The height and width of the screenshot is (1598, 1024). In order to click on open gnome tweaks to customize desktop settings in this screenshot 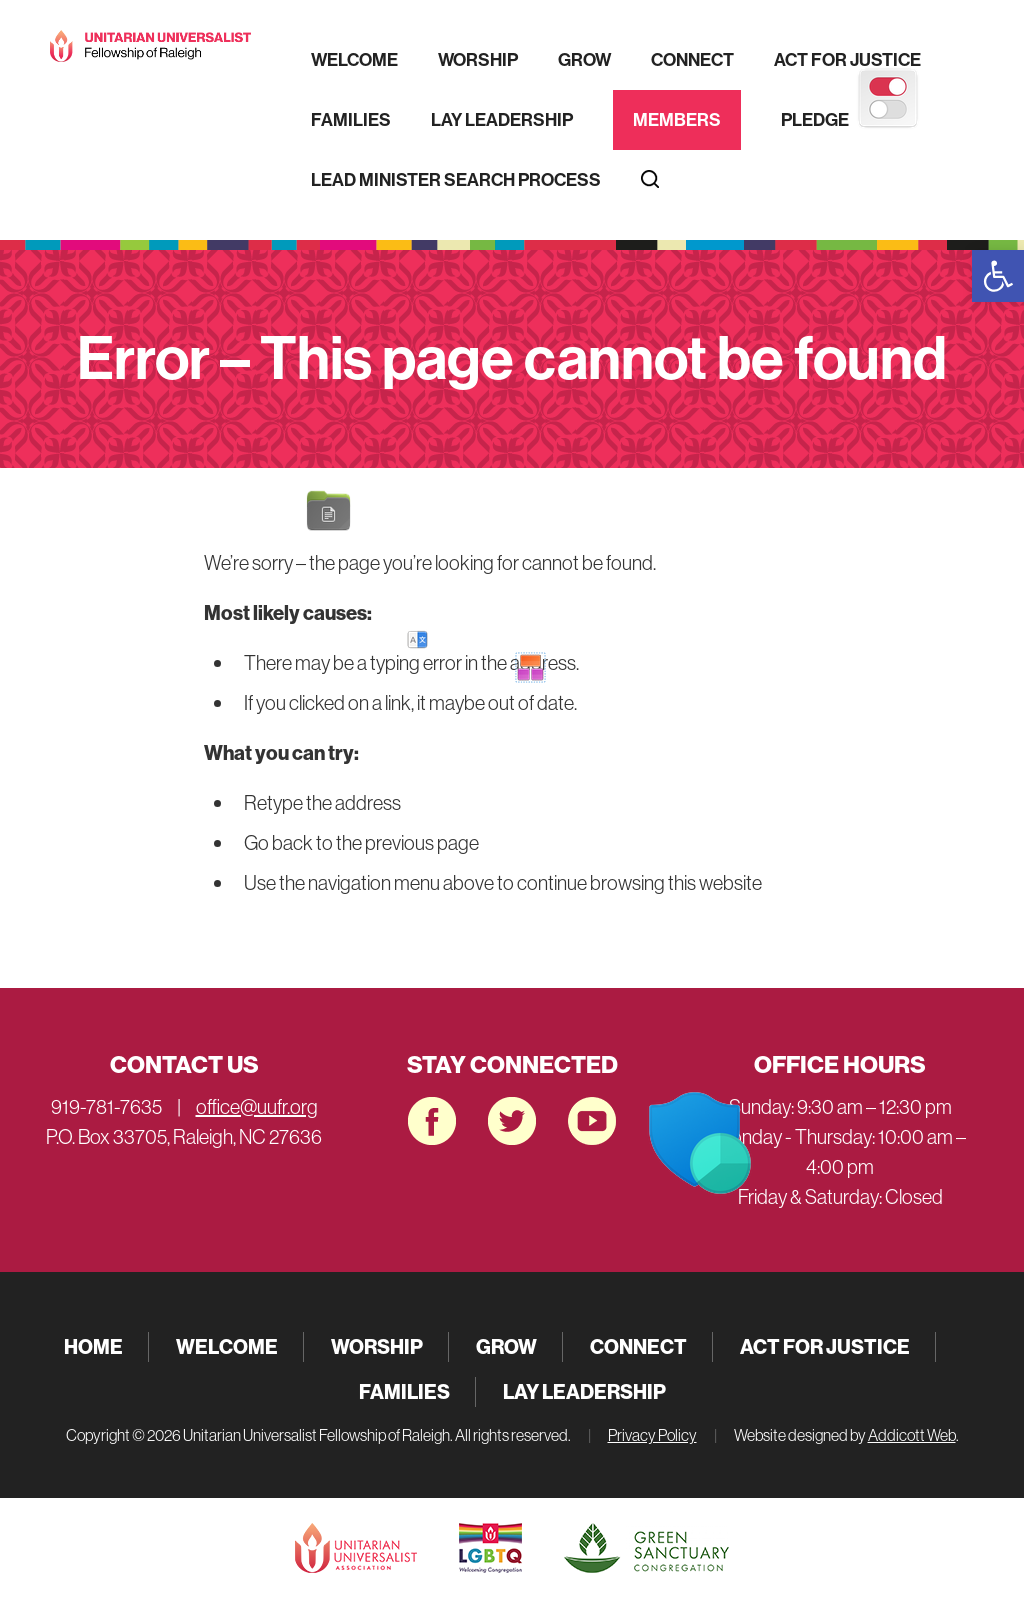, I will do `click(888, 98)`.